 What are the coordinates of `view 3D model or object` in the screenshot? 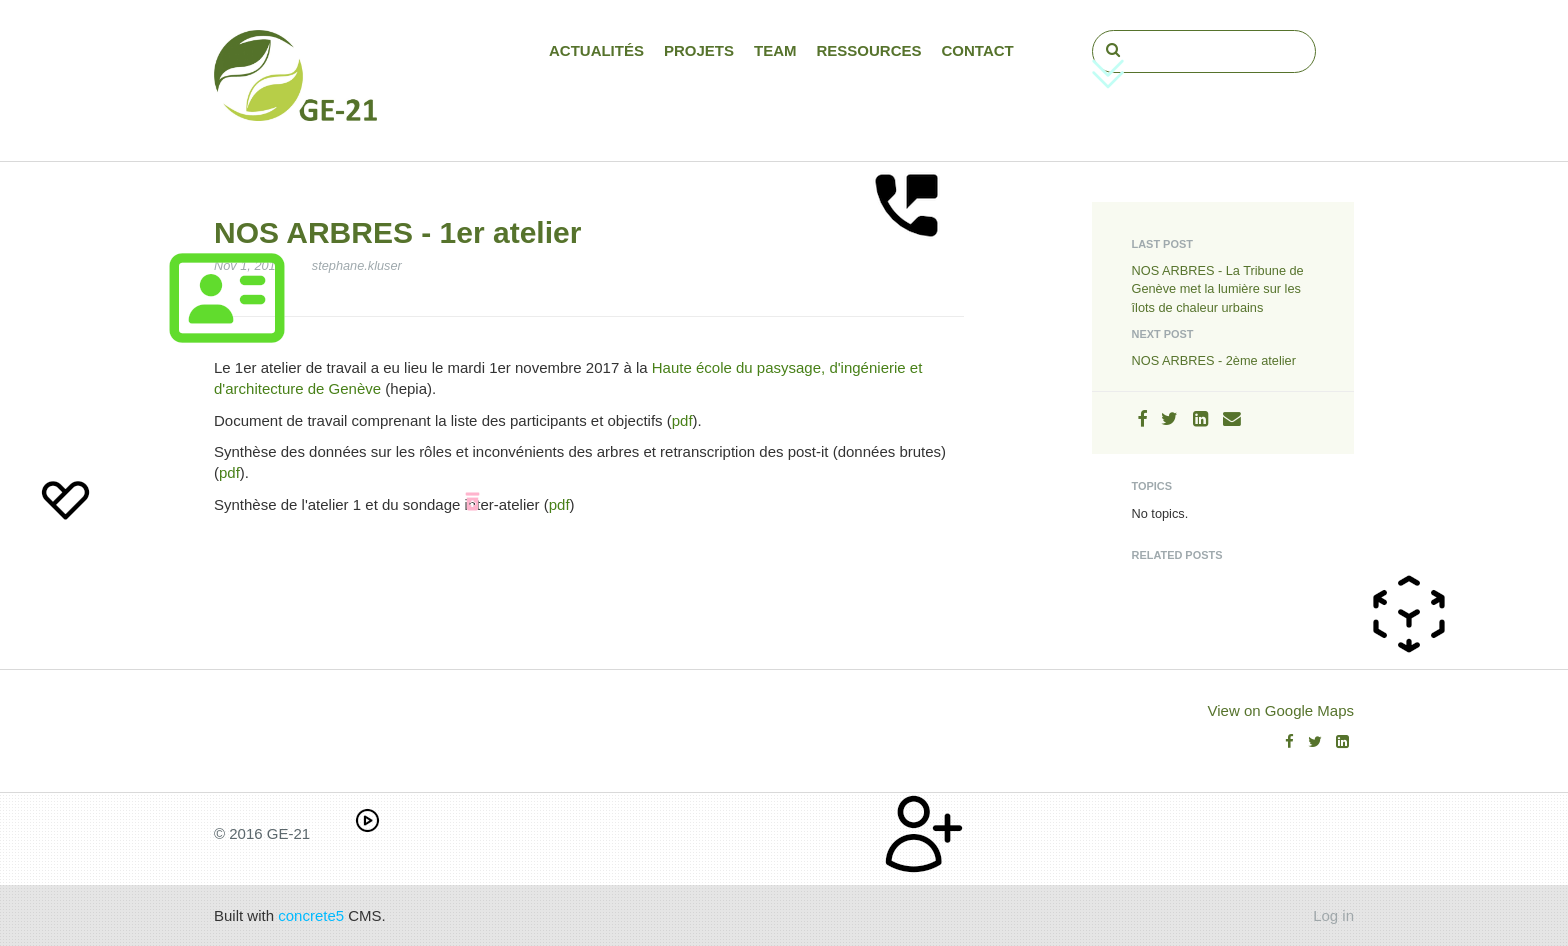 It's located at (1409, 614).